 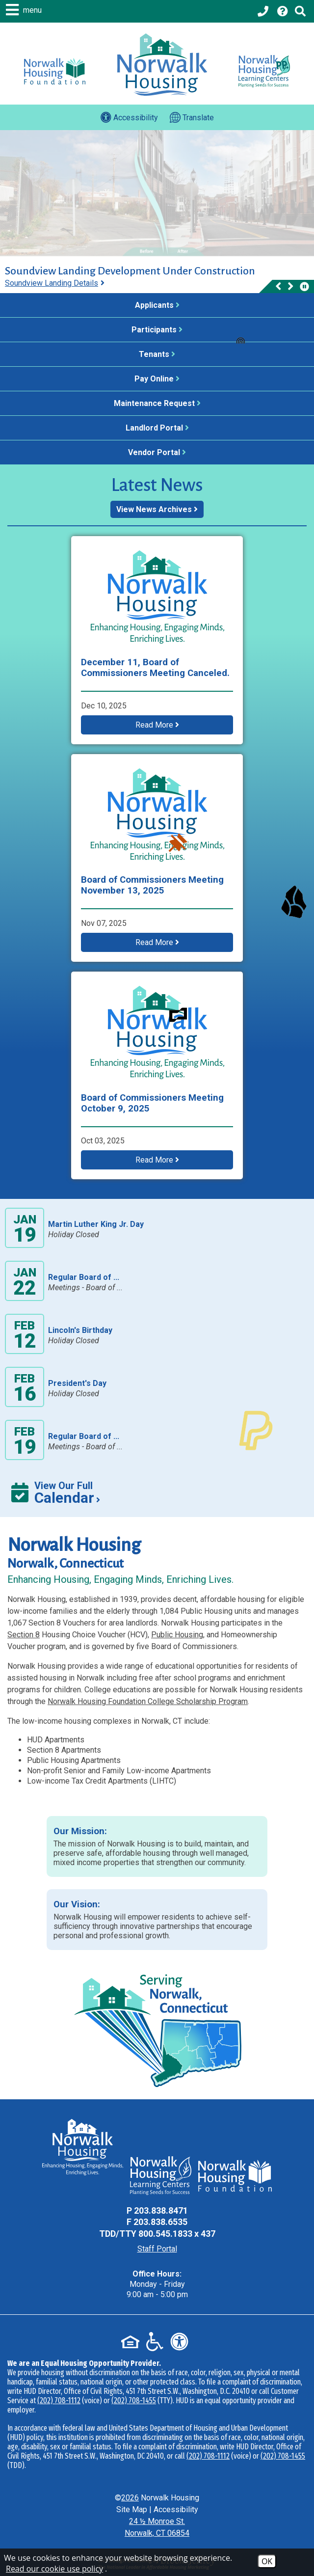 I want to click on pay with PayPal, so click(x=256, y=1430).